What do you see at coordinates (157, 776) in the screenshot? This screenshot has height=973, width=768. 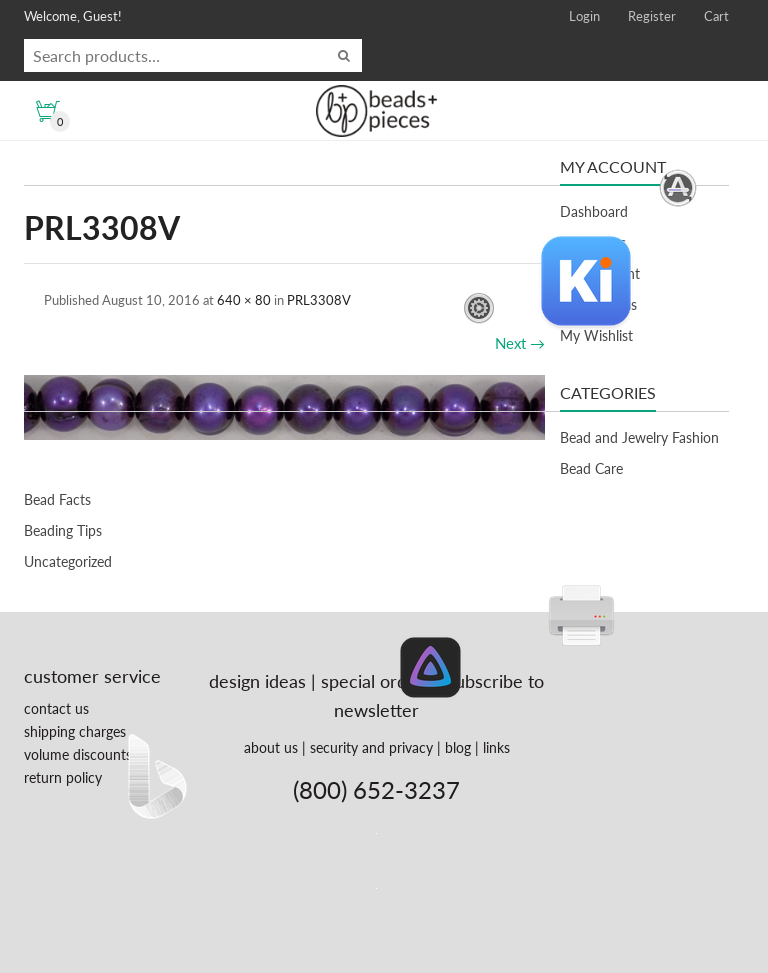 I see `open microsoft bing search app` at bounding box center [157, 776].